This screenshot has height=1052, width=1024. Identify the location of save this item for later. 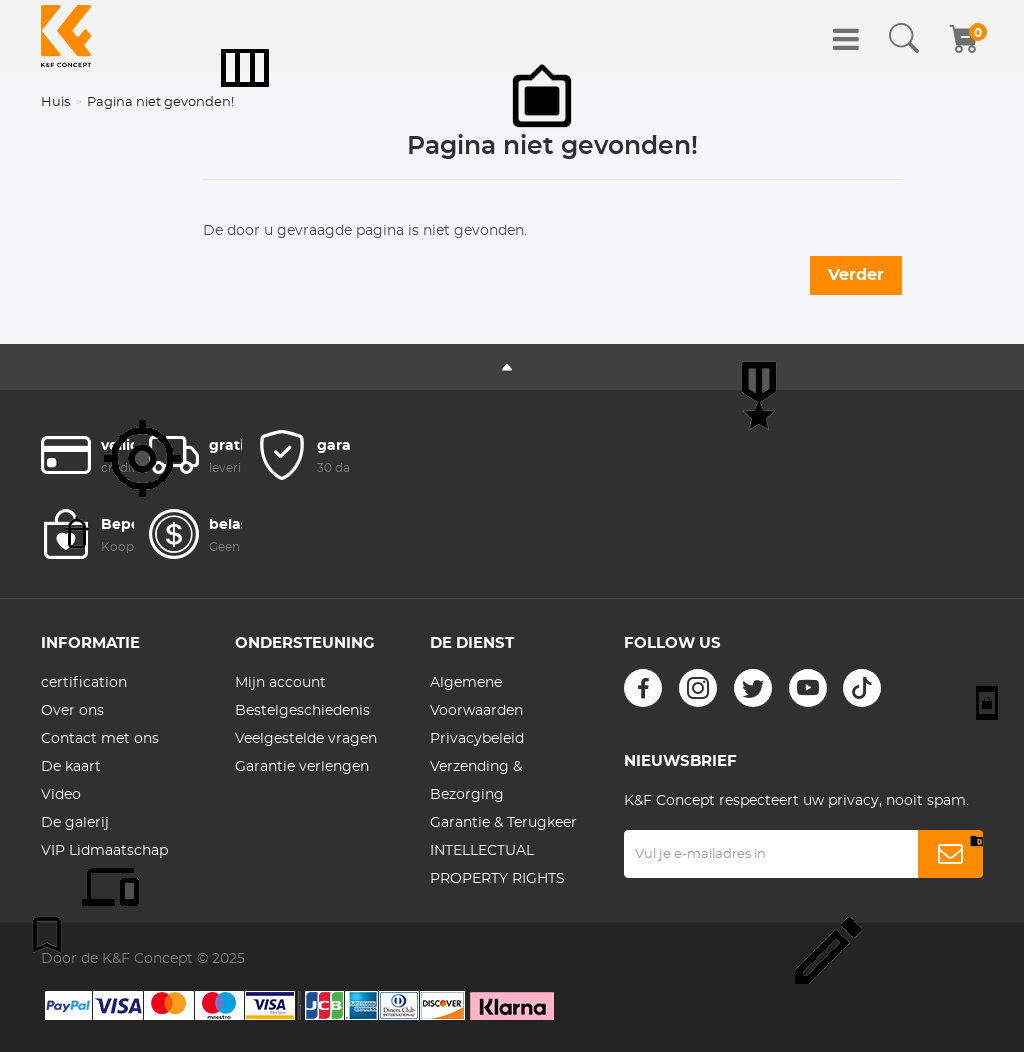
(47, 935).